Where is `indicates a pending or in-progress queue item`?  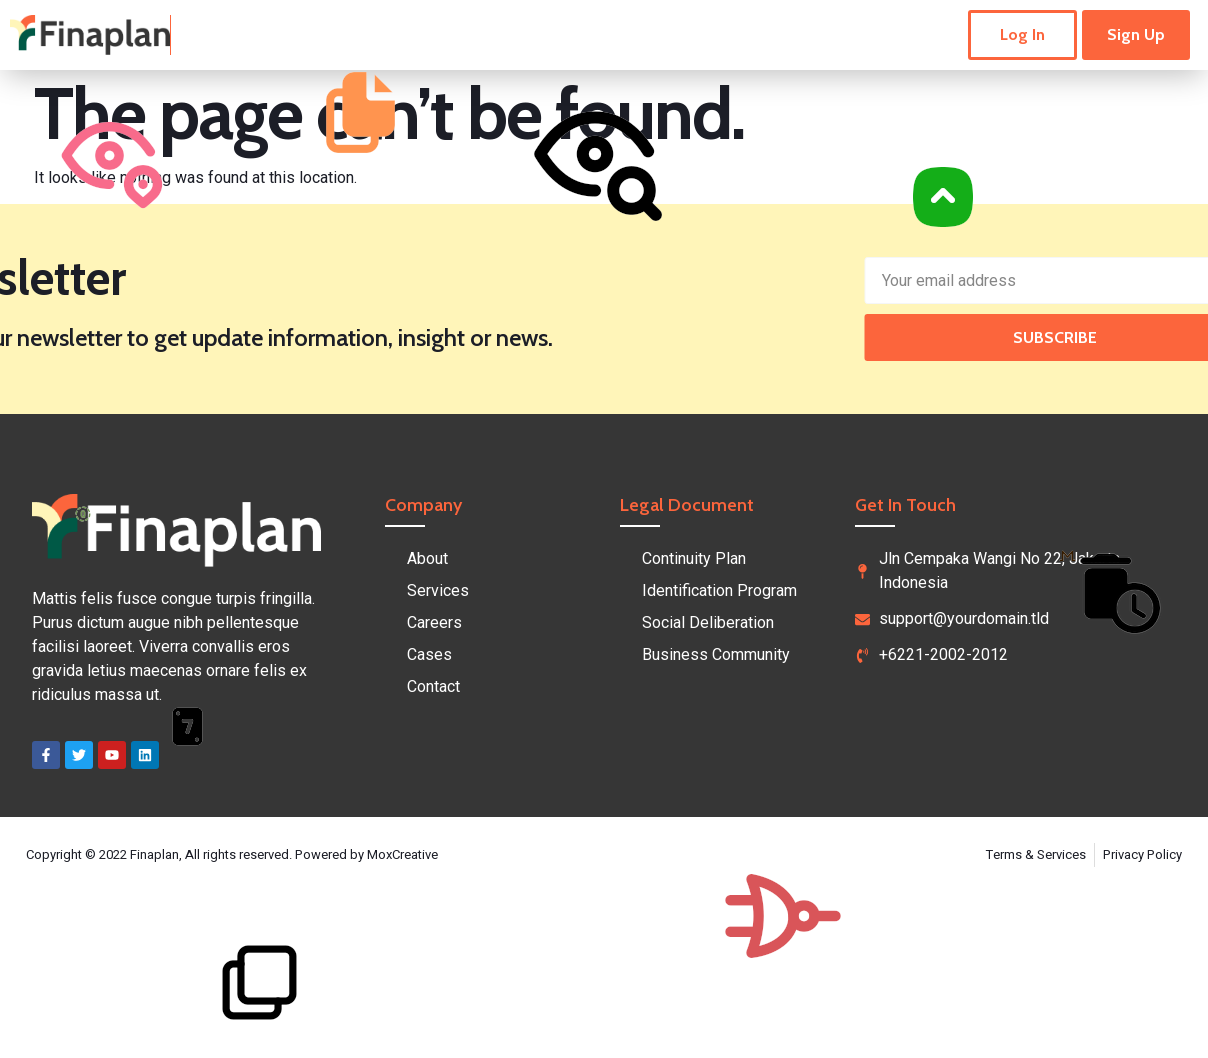 indicates a pending or in-progress queue item is located at coordinates (83, 514).